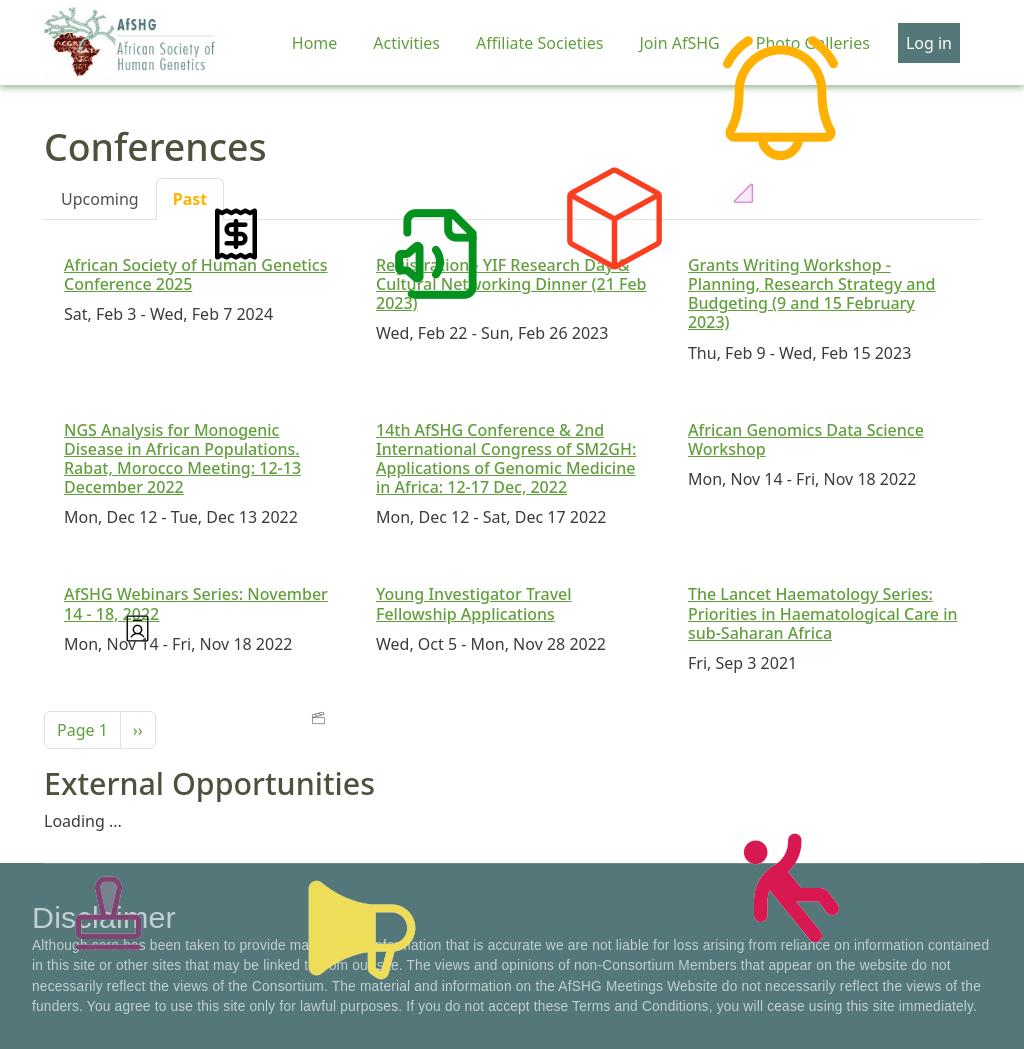 The width and height of the screenshot is (1024, 1049). I want to click on indicates full cellular signal strength, so click(745, 194).